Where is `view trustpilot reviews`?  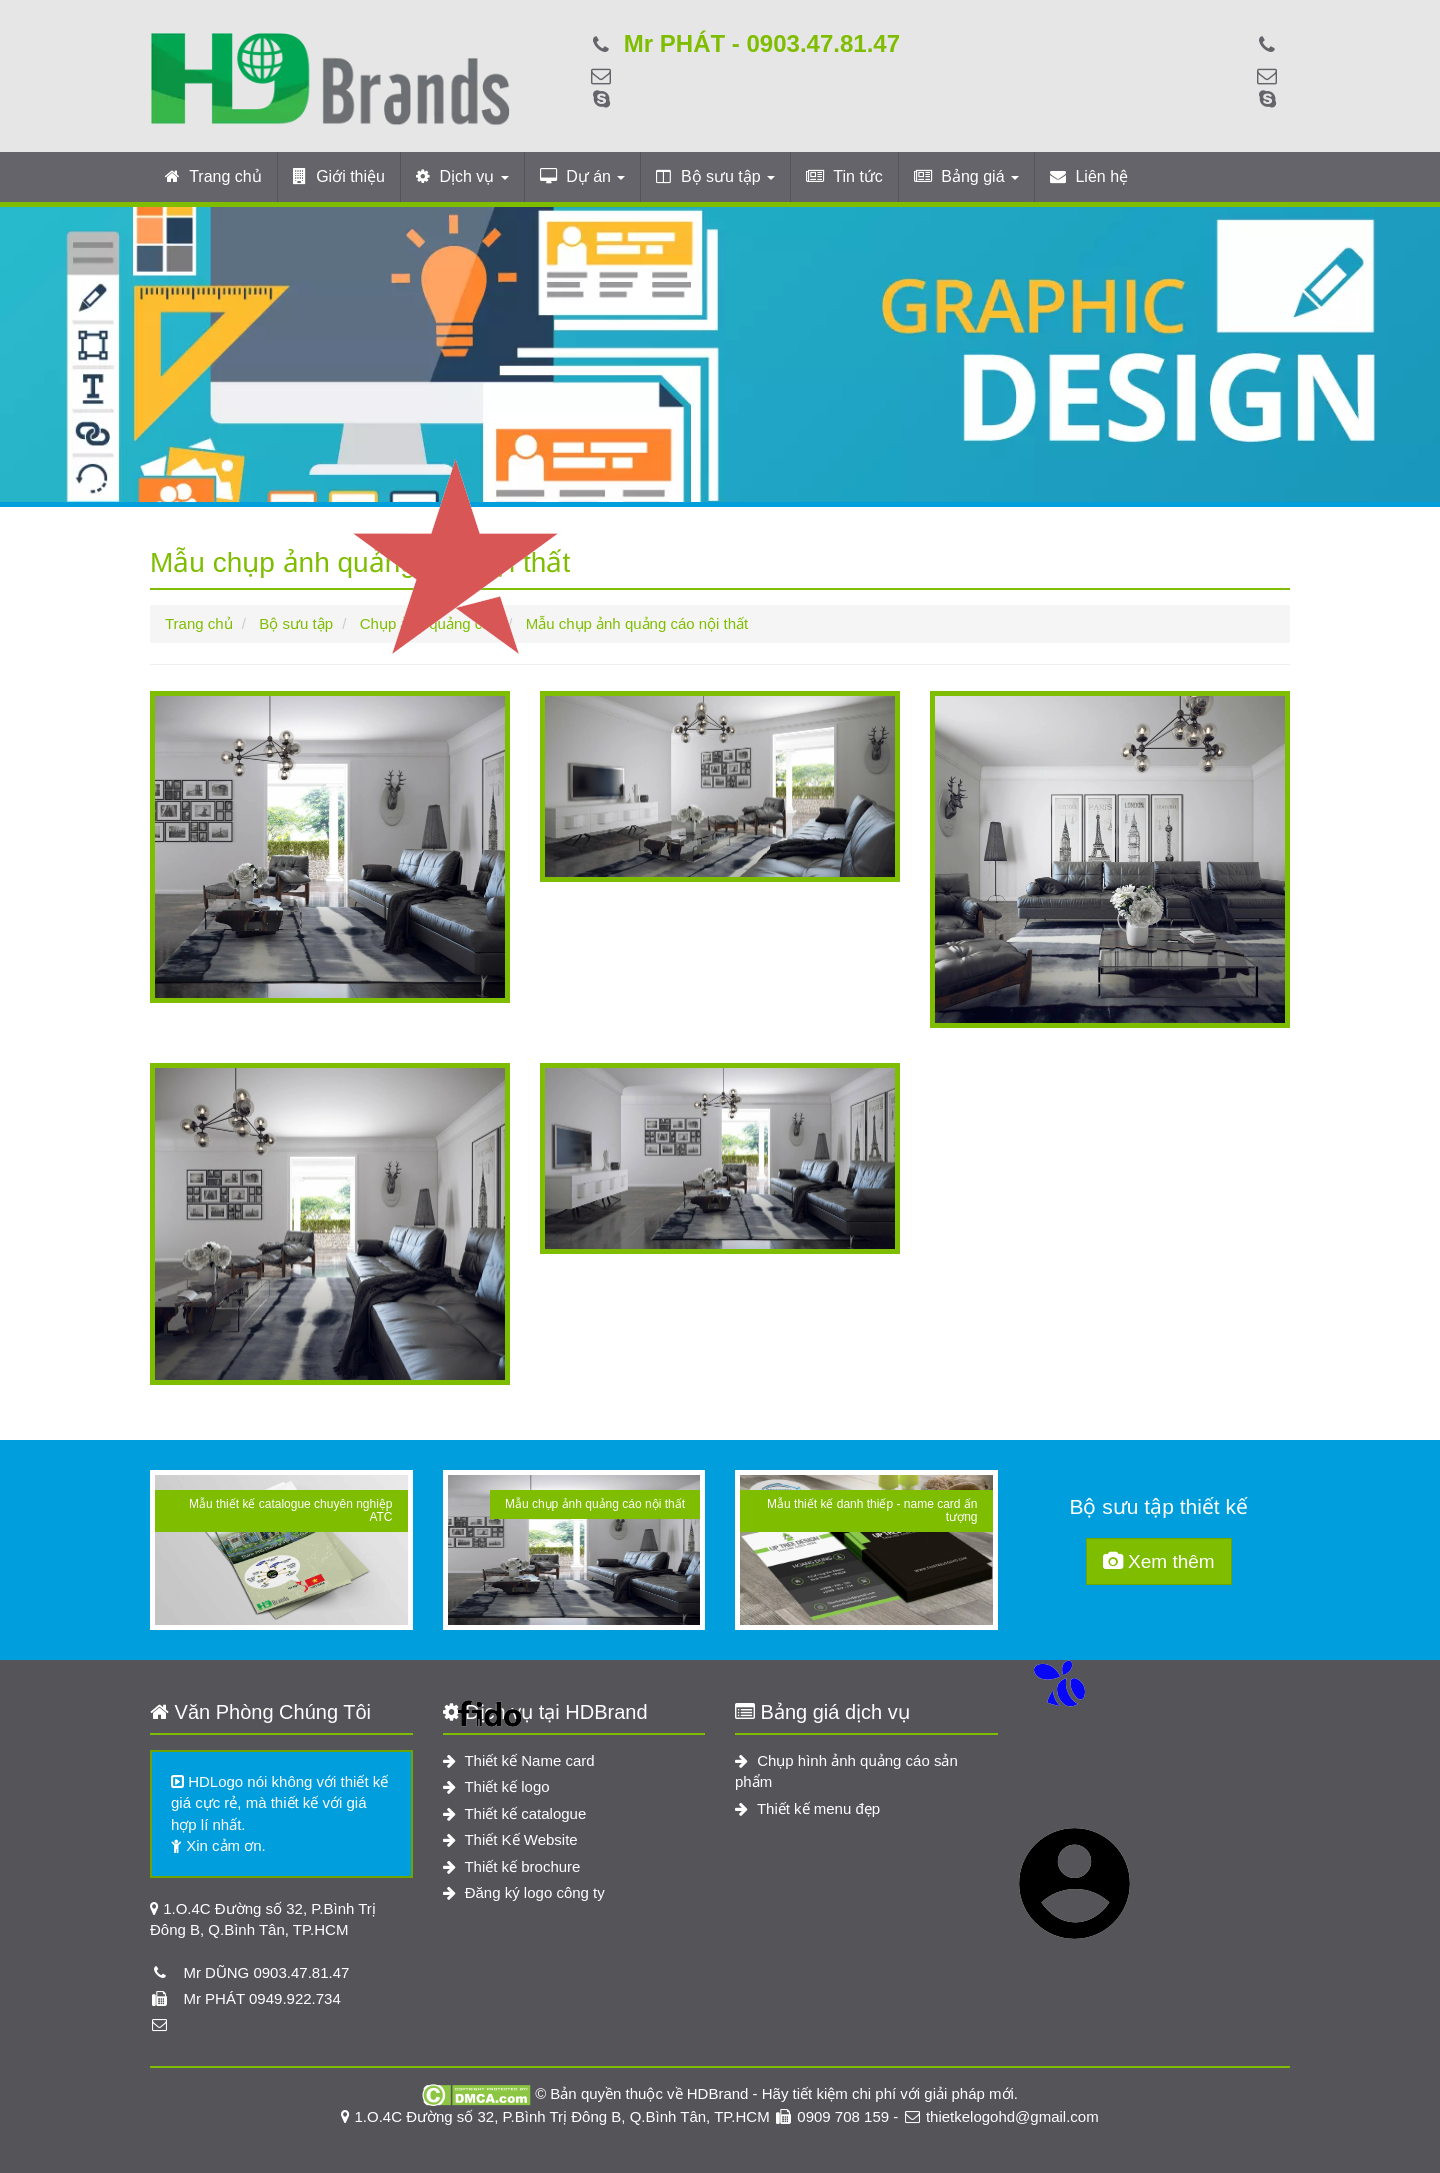
view trustpilot reviews is located at coordinates (455, 556).